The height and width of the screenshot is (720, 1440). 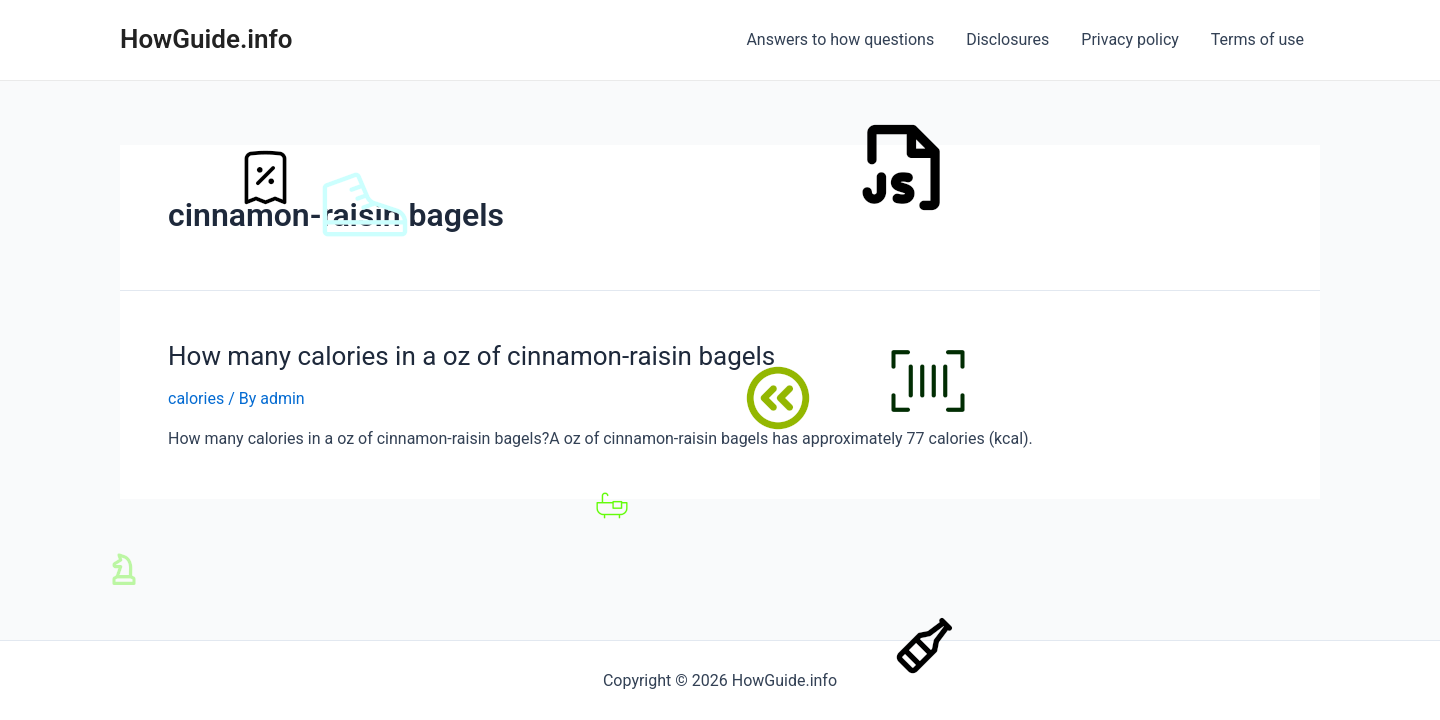 What do you see at coordinates (923, 646) in the screenshot?
I see `browse bar or brewery options` at bounding box center [923, 646].